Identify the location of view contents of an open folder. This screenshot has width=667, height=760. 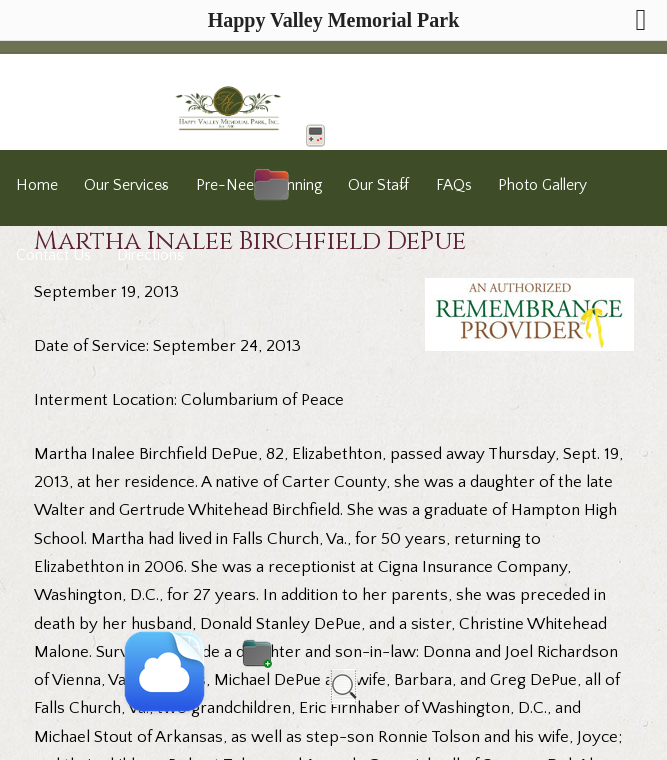
(271, 184).